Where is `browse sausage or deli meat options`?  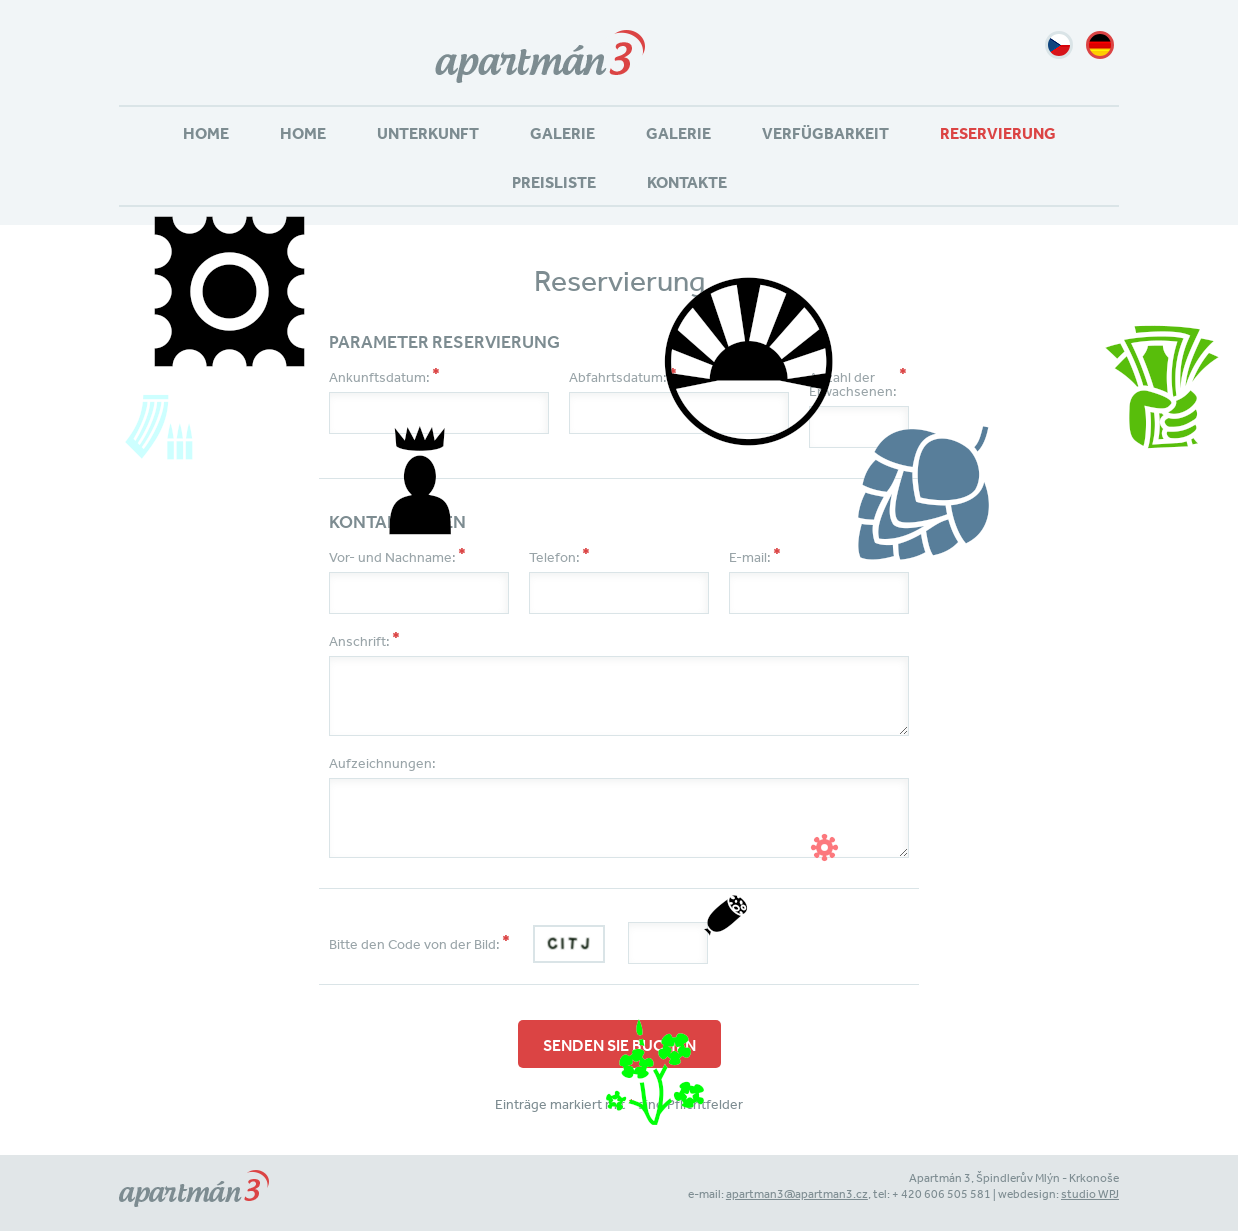
browse sausage or deli meat options is located at coordinates (725, 915).